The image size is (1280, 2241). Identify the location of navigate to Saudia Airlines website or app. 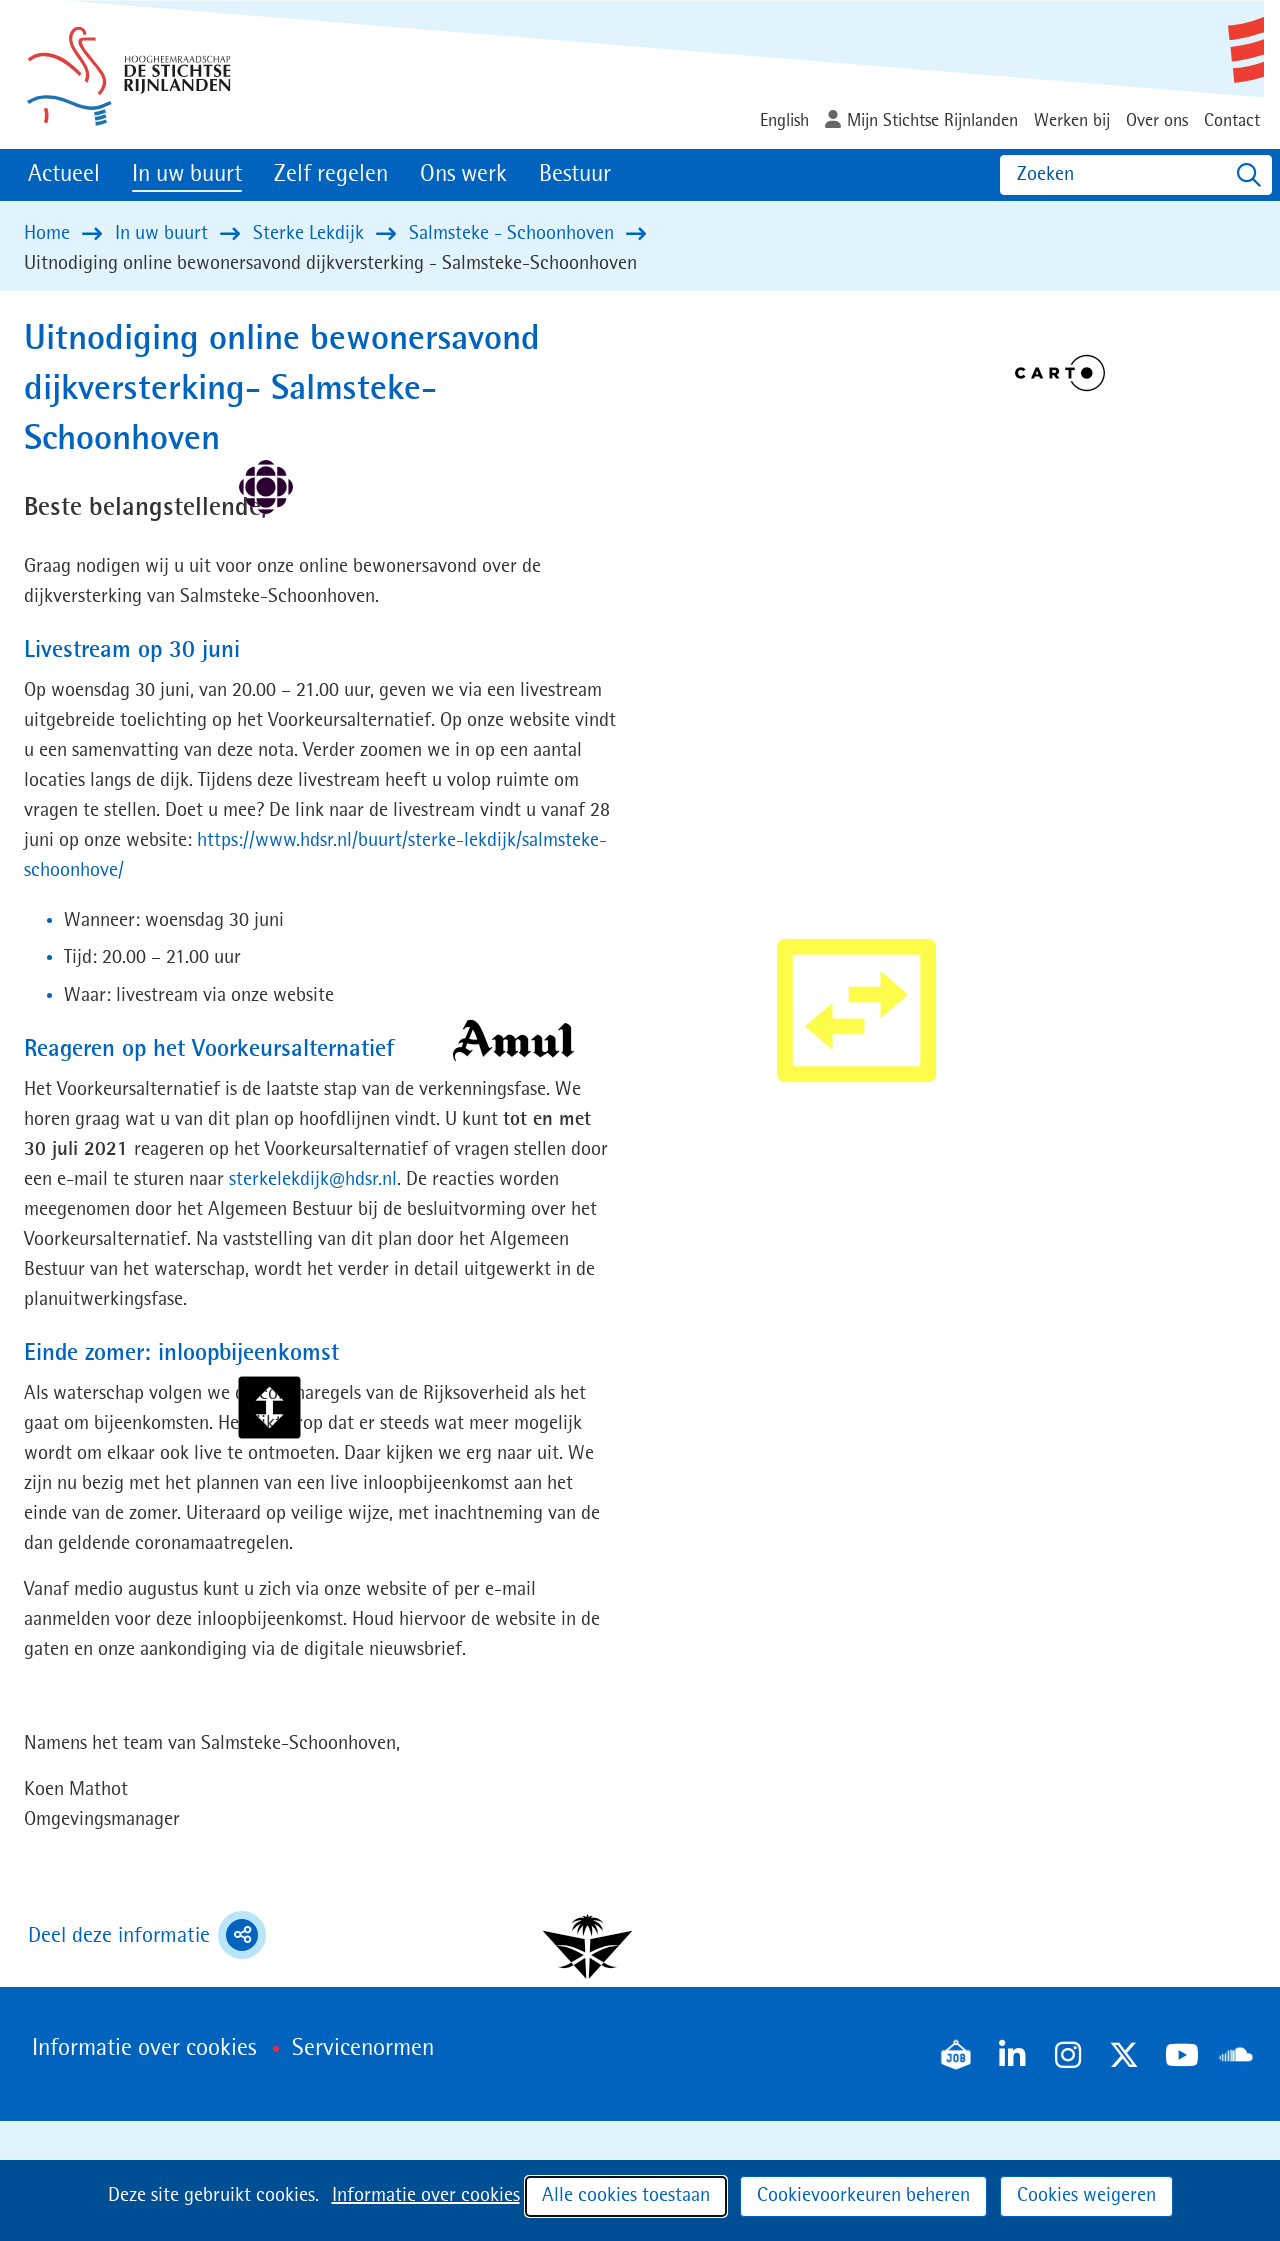
(587, 1946).